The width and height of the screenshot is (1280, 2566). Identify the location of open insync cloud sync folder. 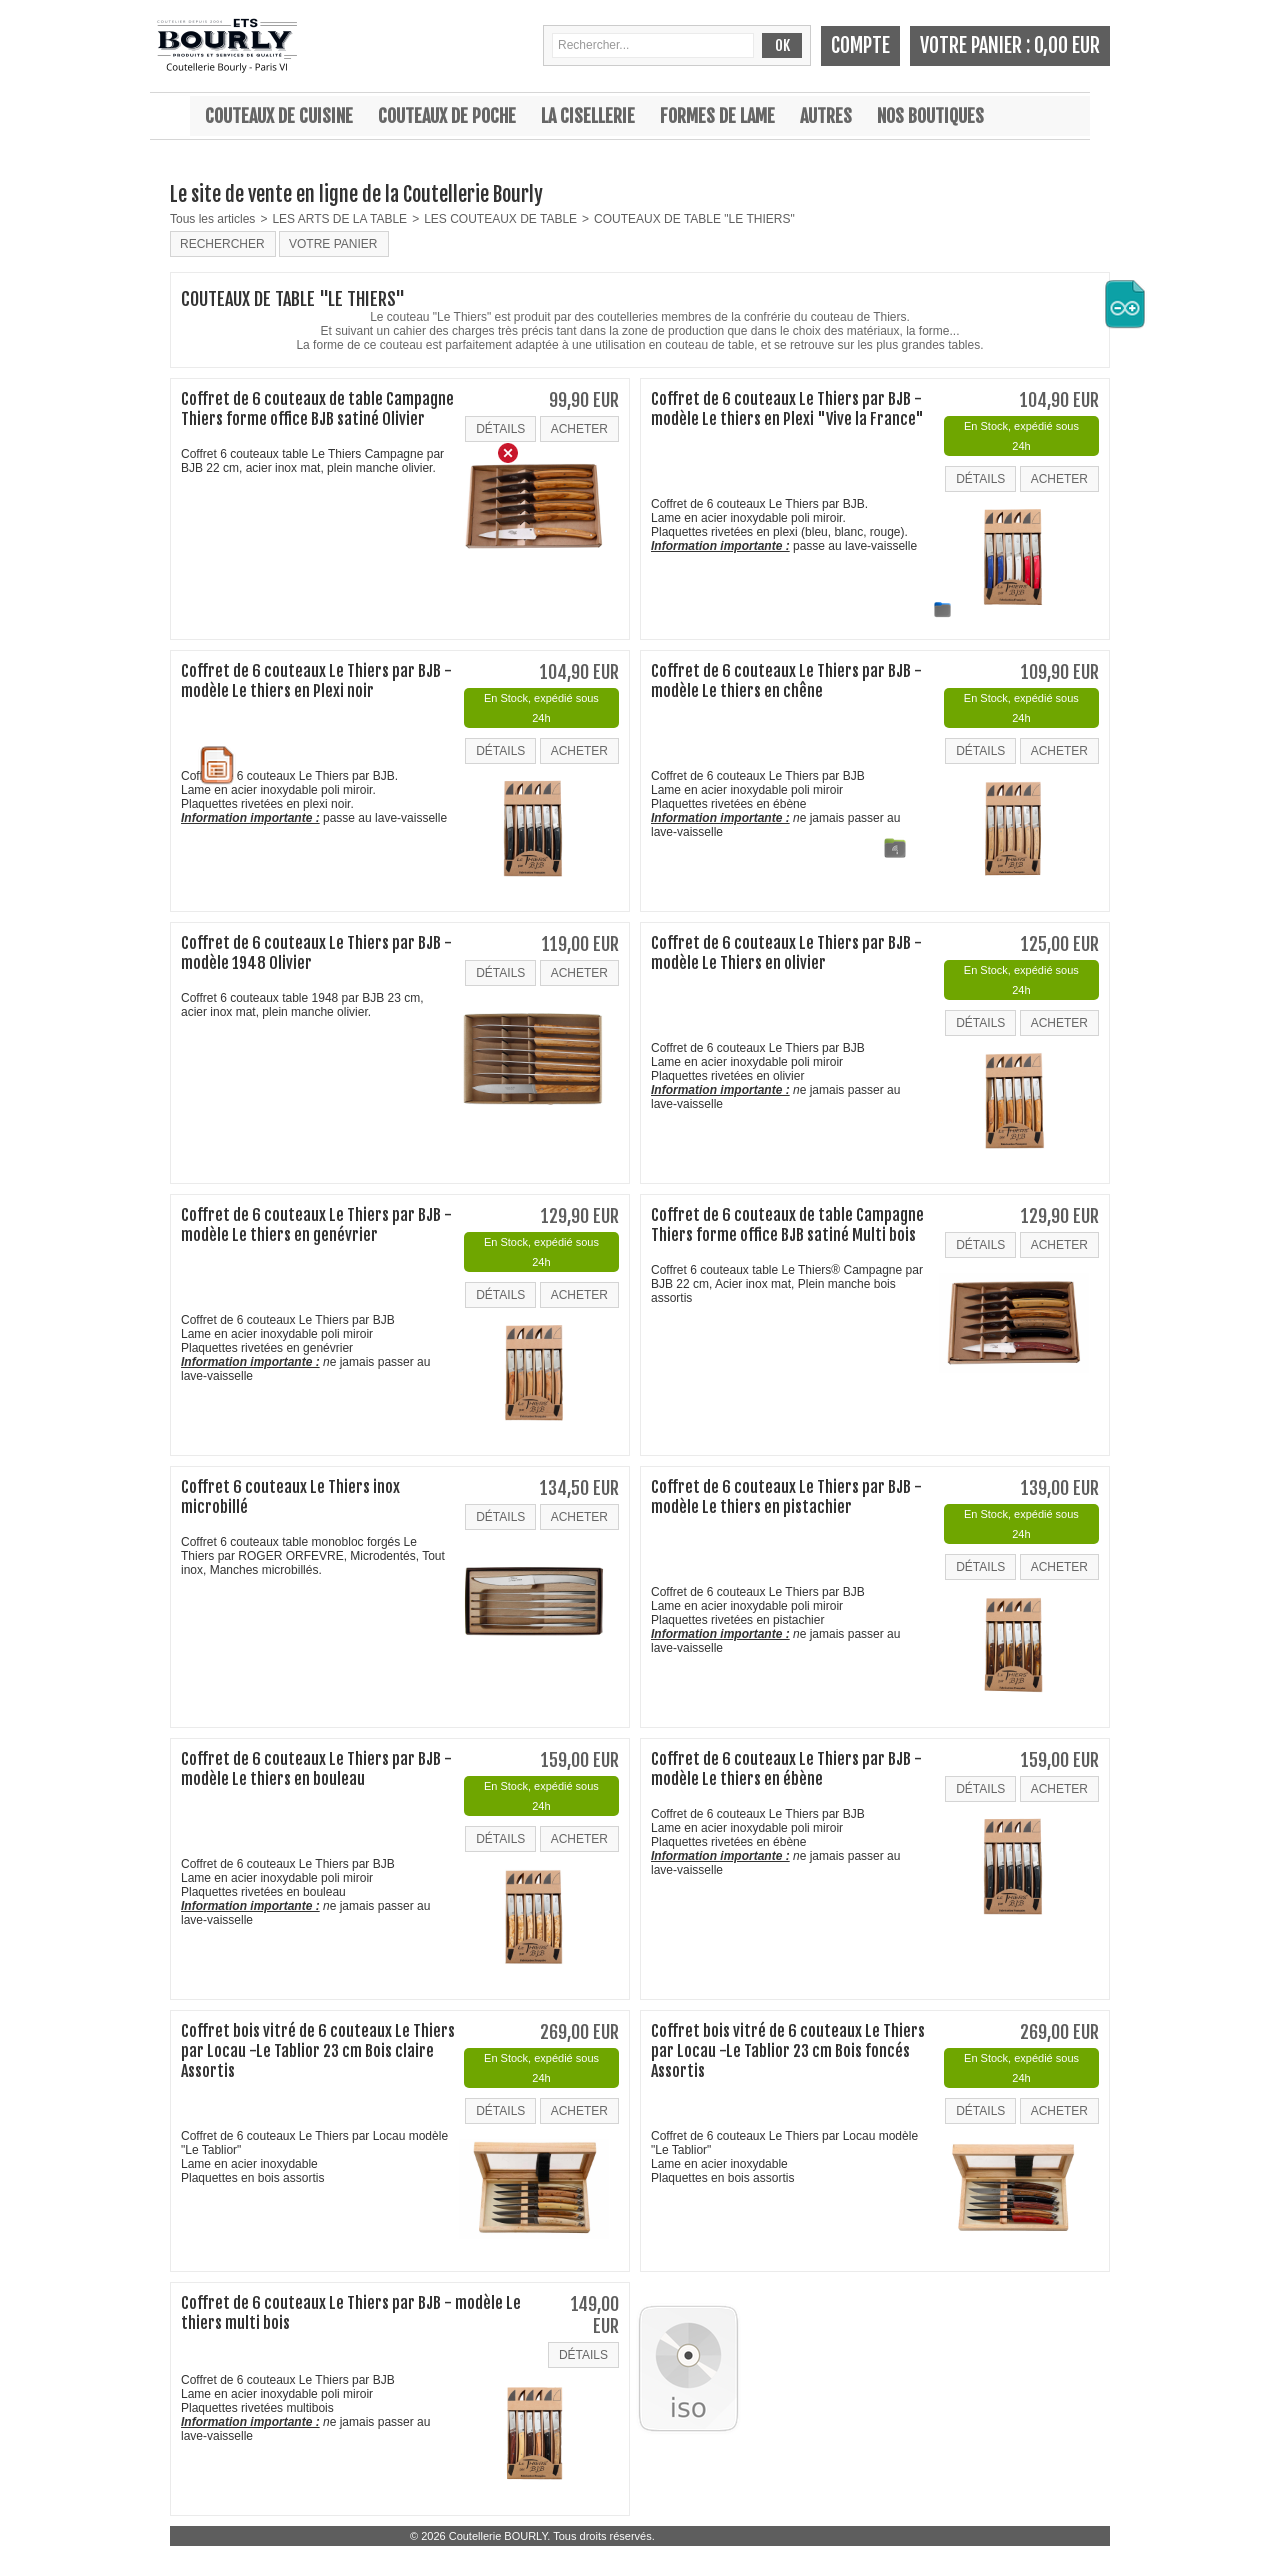
(895, 848).